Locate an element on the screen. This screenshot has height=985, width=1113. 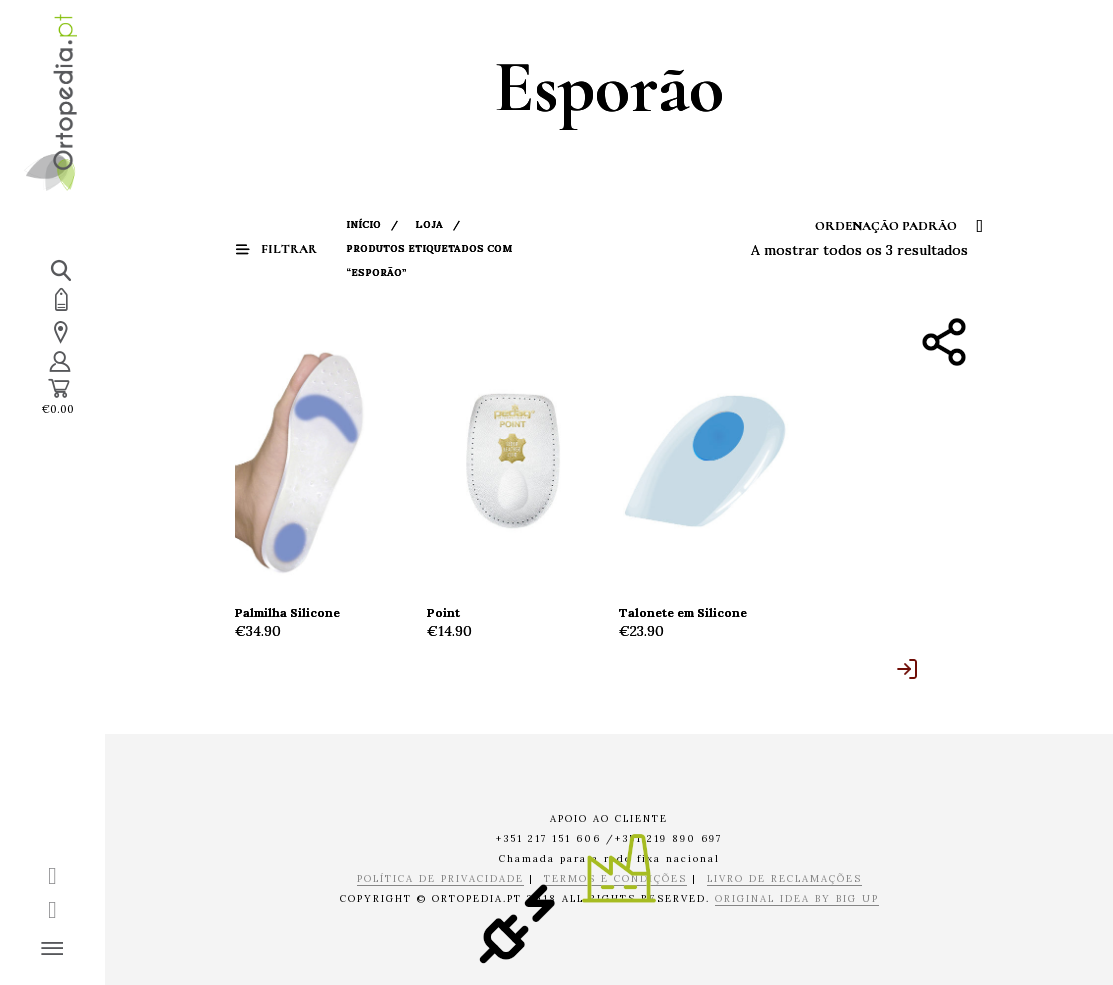
charging or power connection active is located at coordinates (521, 922).